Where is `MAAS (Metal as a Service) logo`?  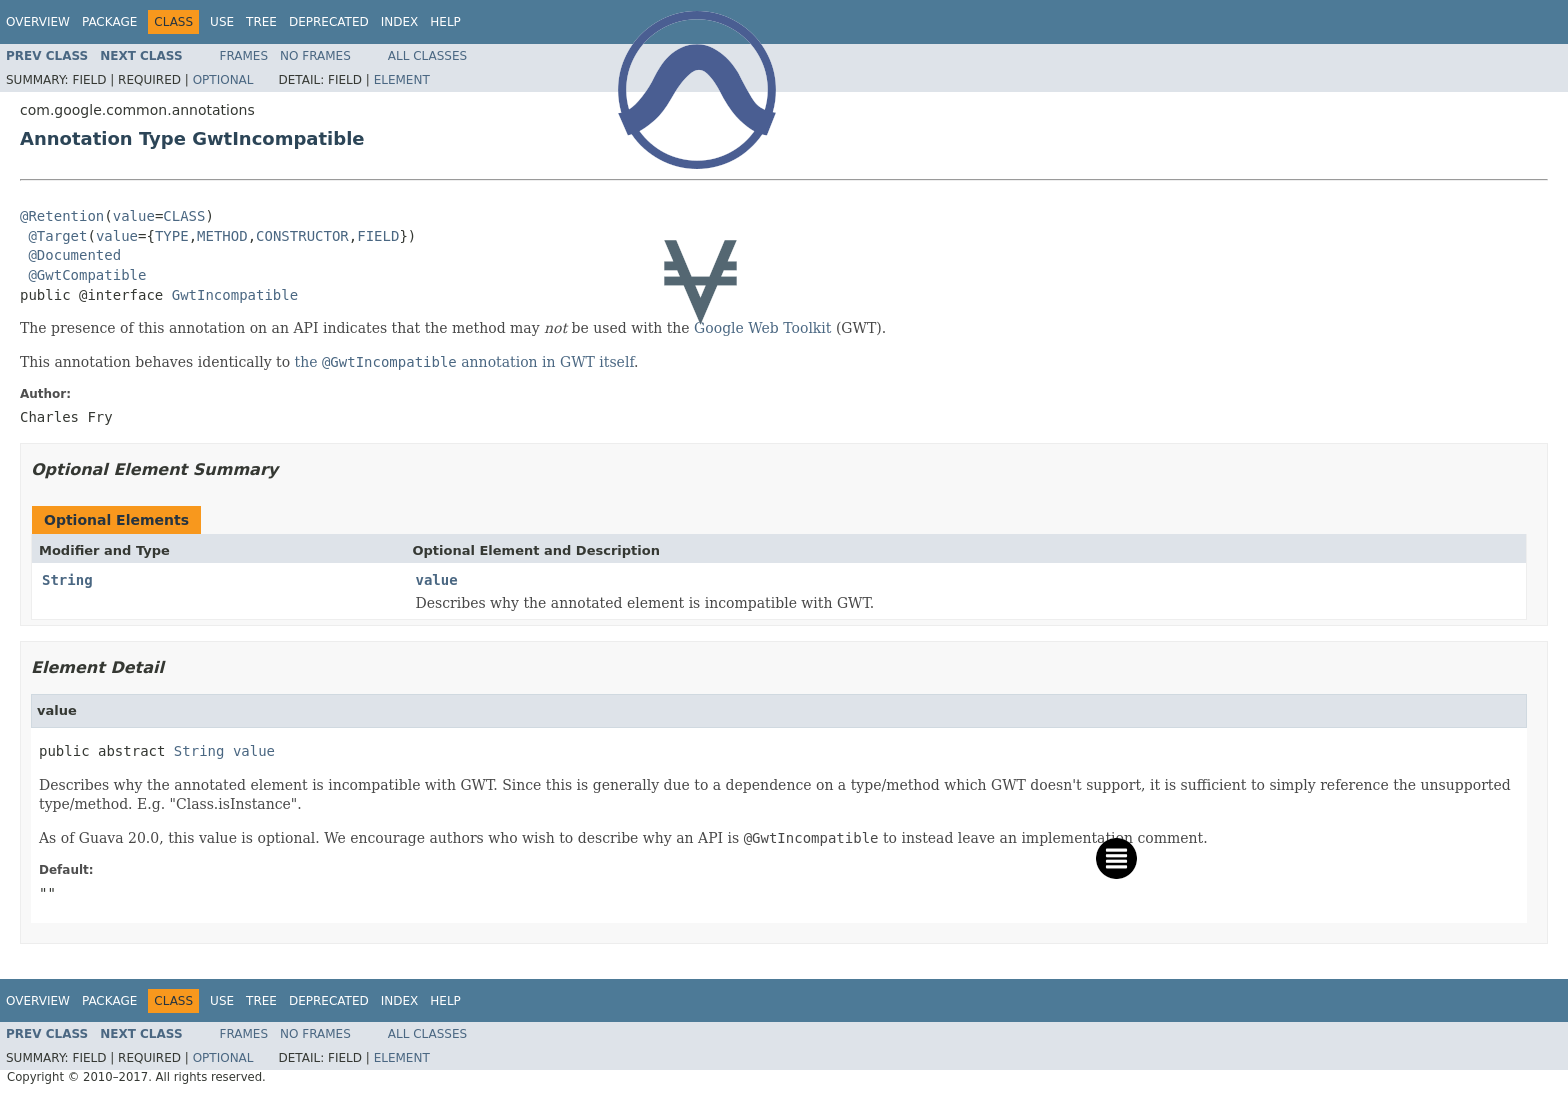
MAAS (Metal as a Service) logo is located at coordinates (1116, 858).